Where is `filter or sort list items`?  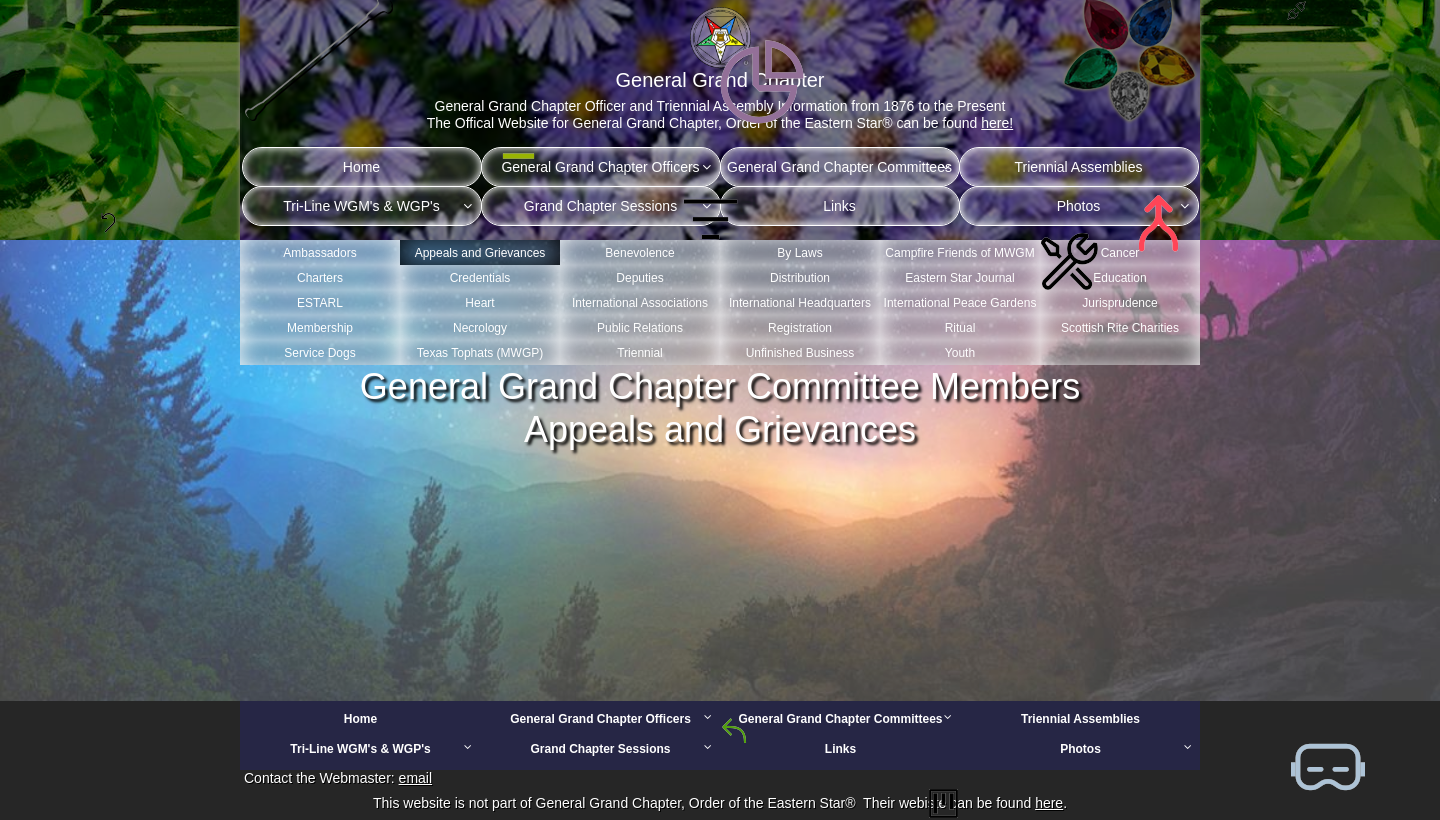
filter or sort list items is located at coordinates (710, 221).